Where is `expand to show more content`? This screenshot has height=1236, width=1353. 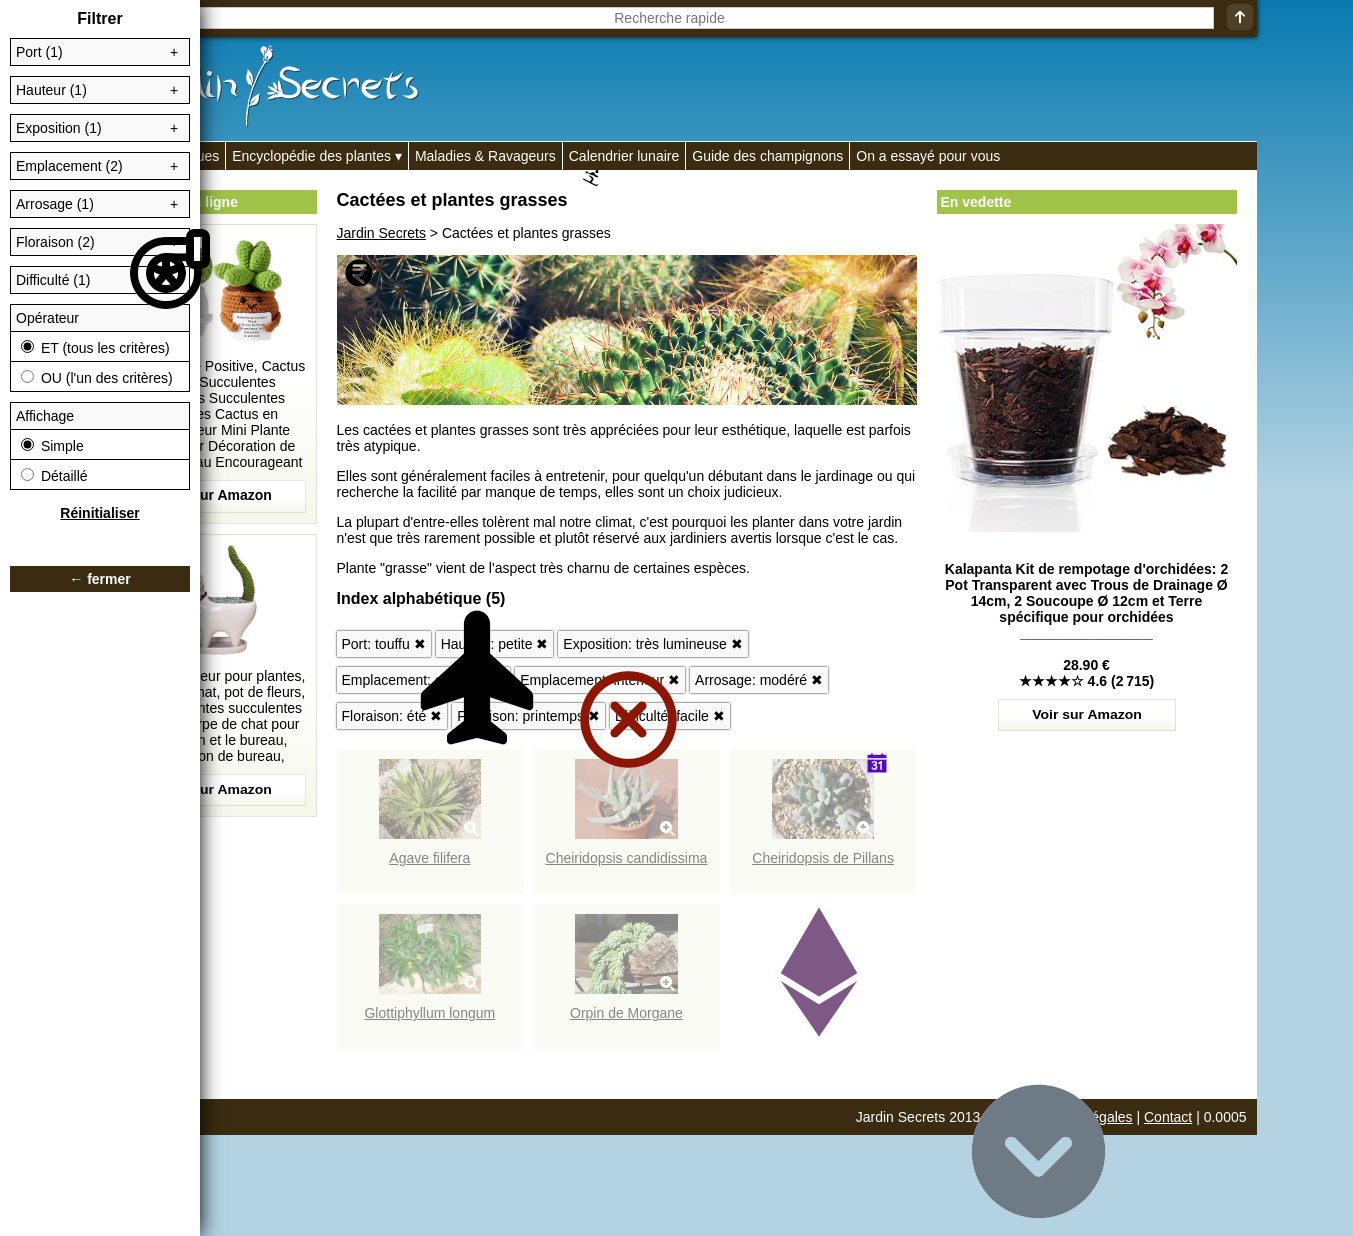 expand to show more content is located at coordinates (1038, 1151).